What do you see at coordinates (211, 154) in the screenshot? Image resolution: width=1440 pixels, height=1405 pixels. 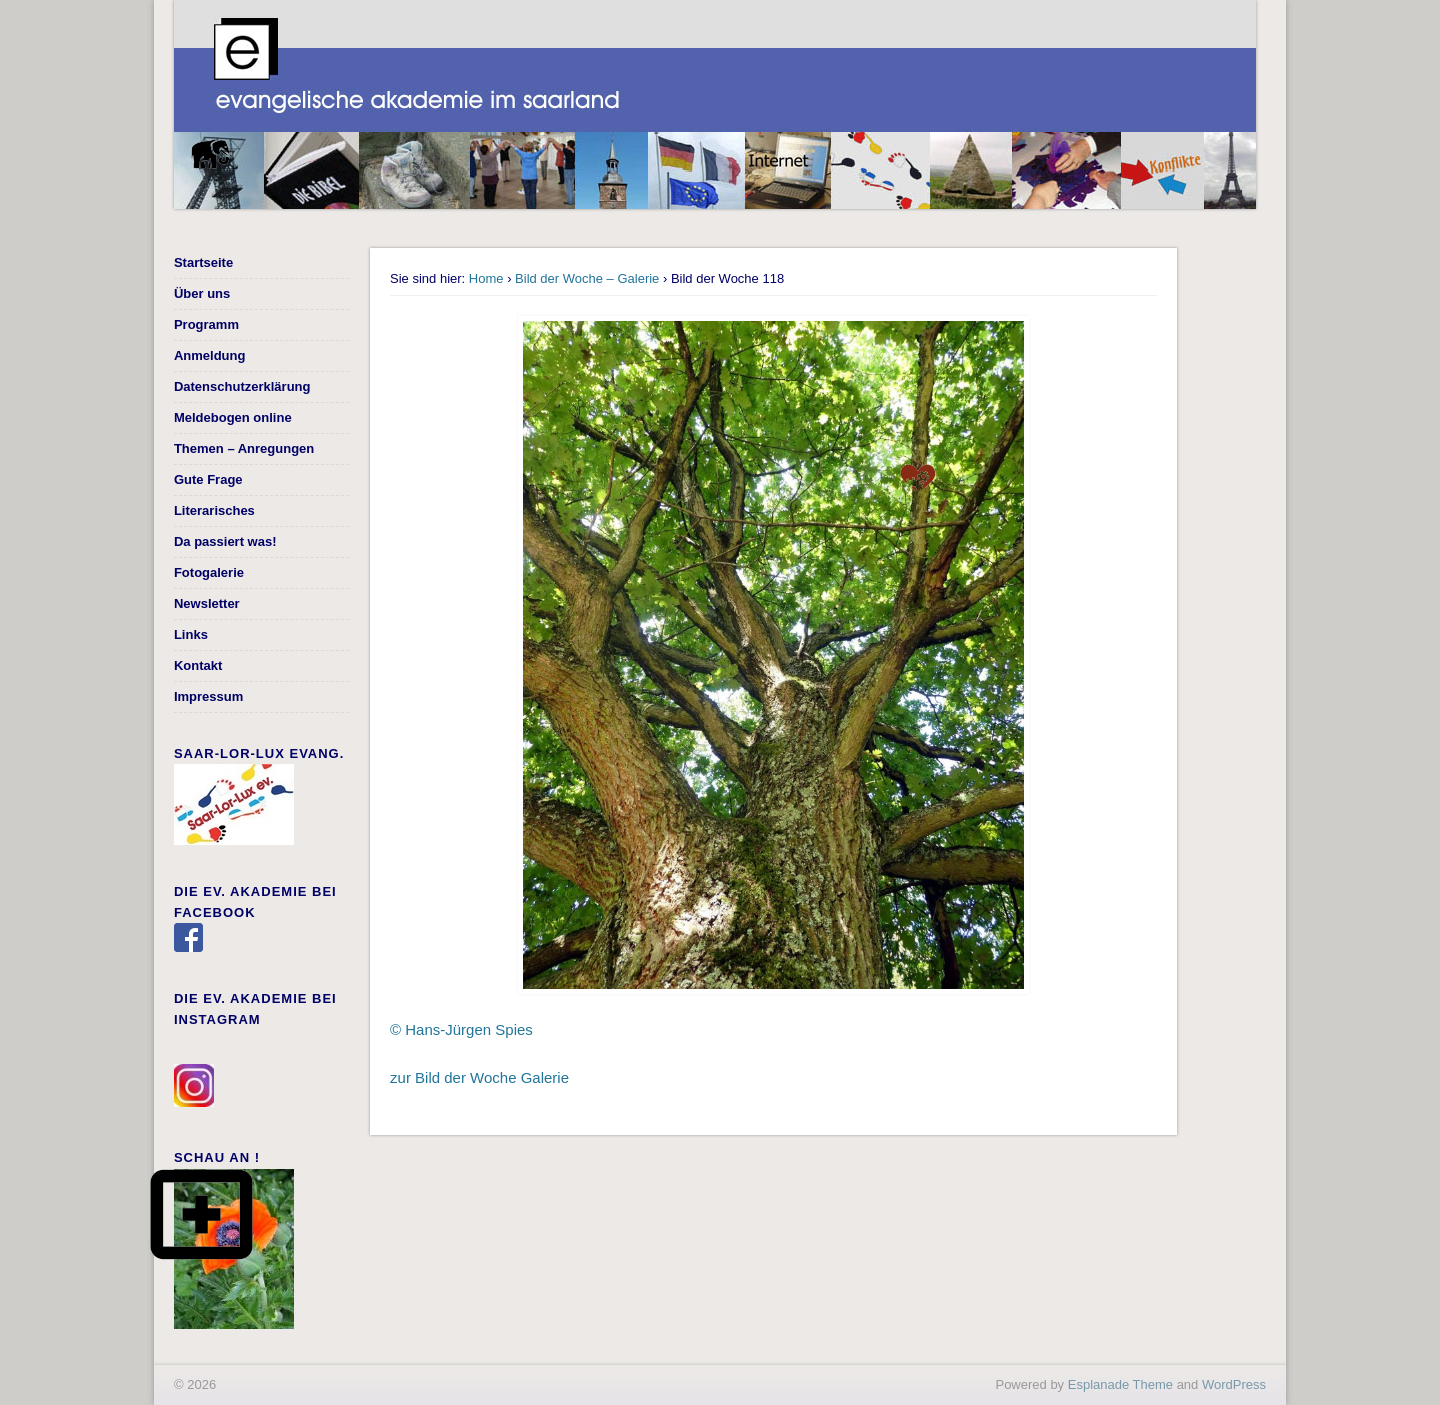 I see `elephant icon for wildlife or zoo-themed game` at bounding box center [211, 154].